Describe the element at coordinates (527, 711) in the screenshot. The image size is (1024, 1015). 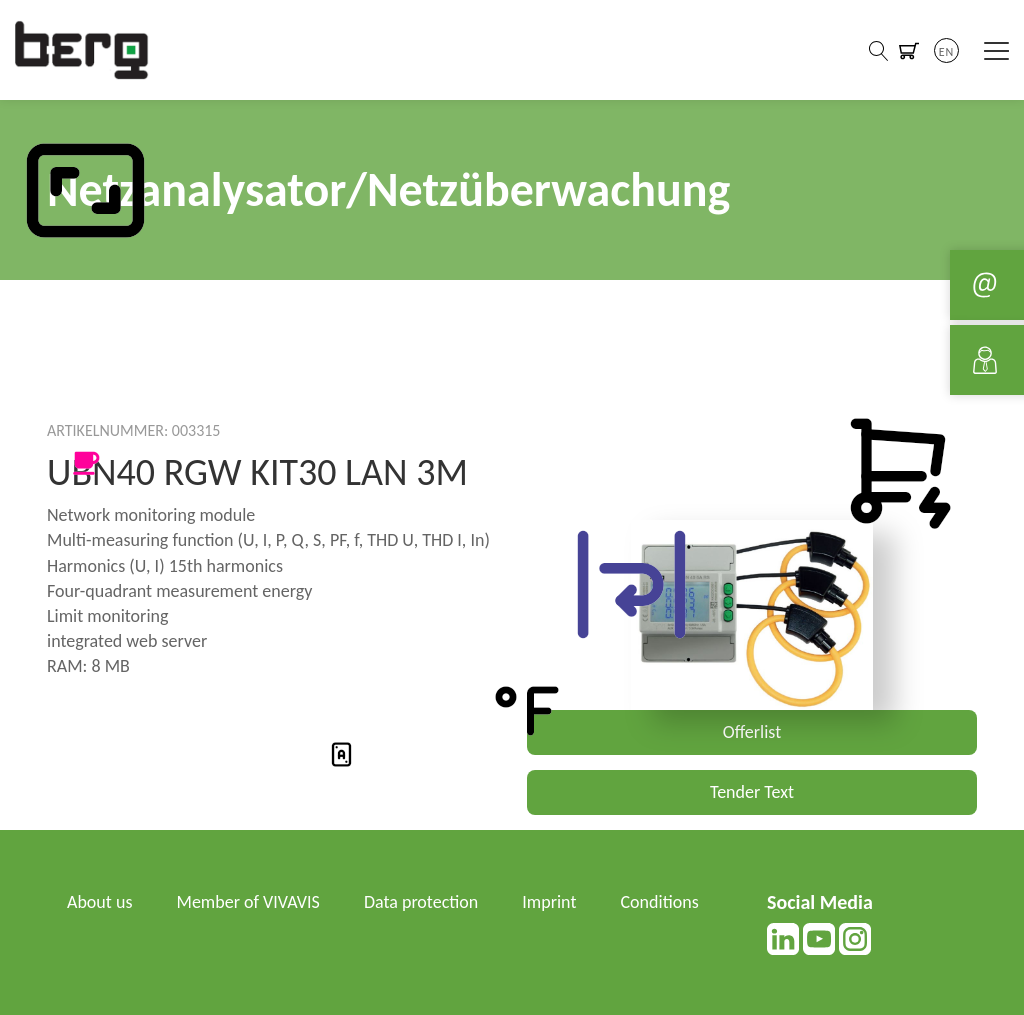
I see `display temperature in fahrenheit` at that location.